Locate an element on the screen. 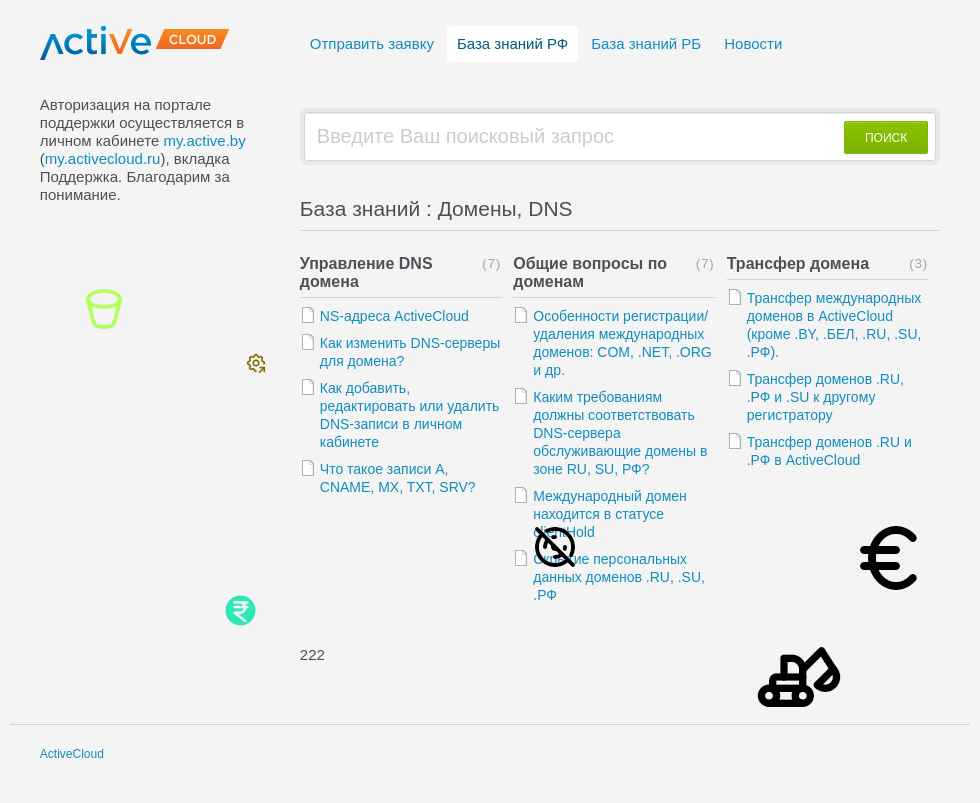 Image resolution: width=980 pixels, height=803 pixels. view price in Indian rupees is located at coordinates (240, 610).